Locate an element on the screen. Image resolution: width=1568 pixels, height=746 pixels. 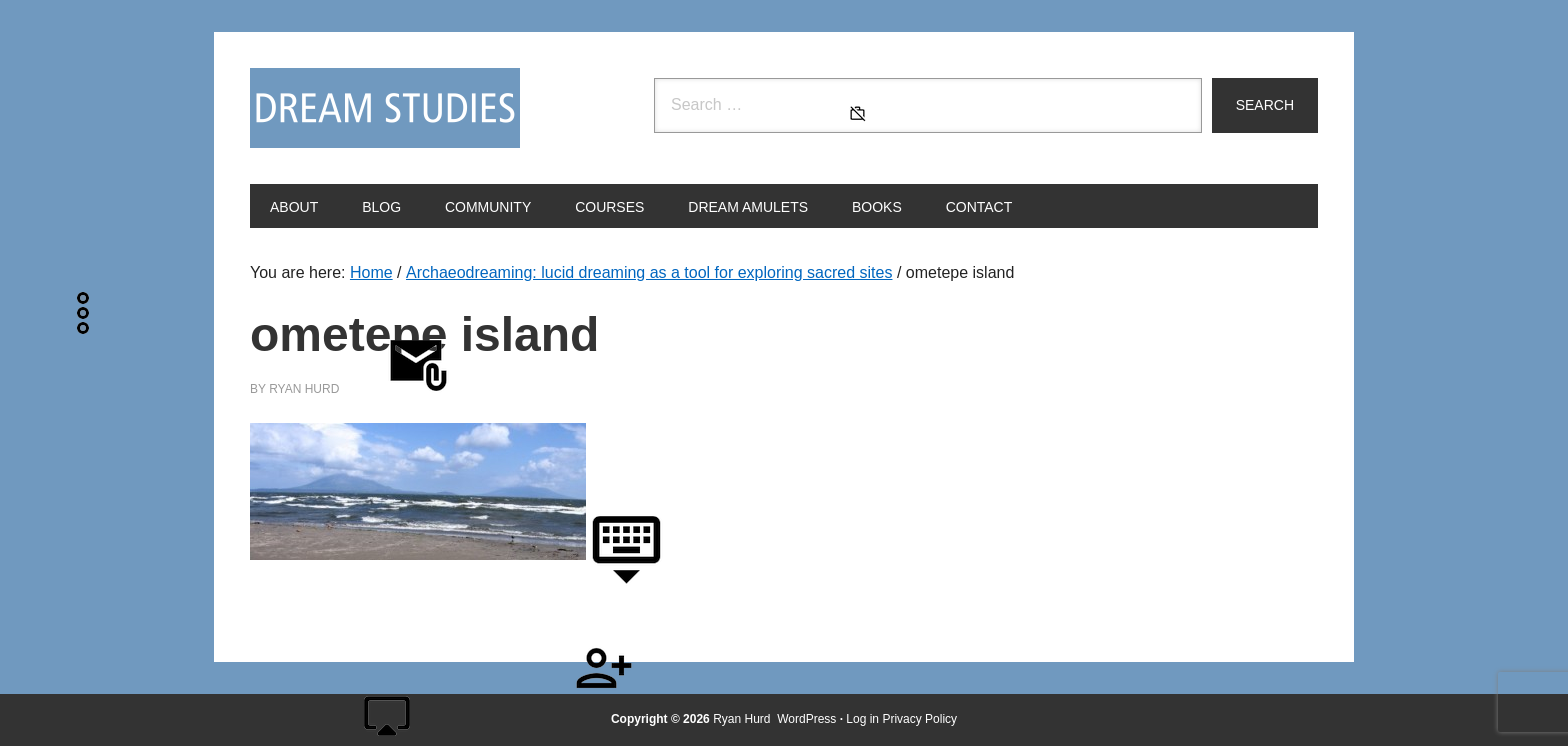
hide the on-screen keyboard is located at coordinates (626, 546).